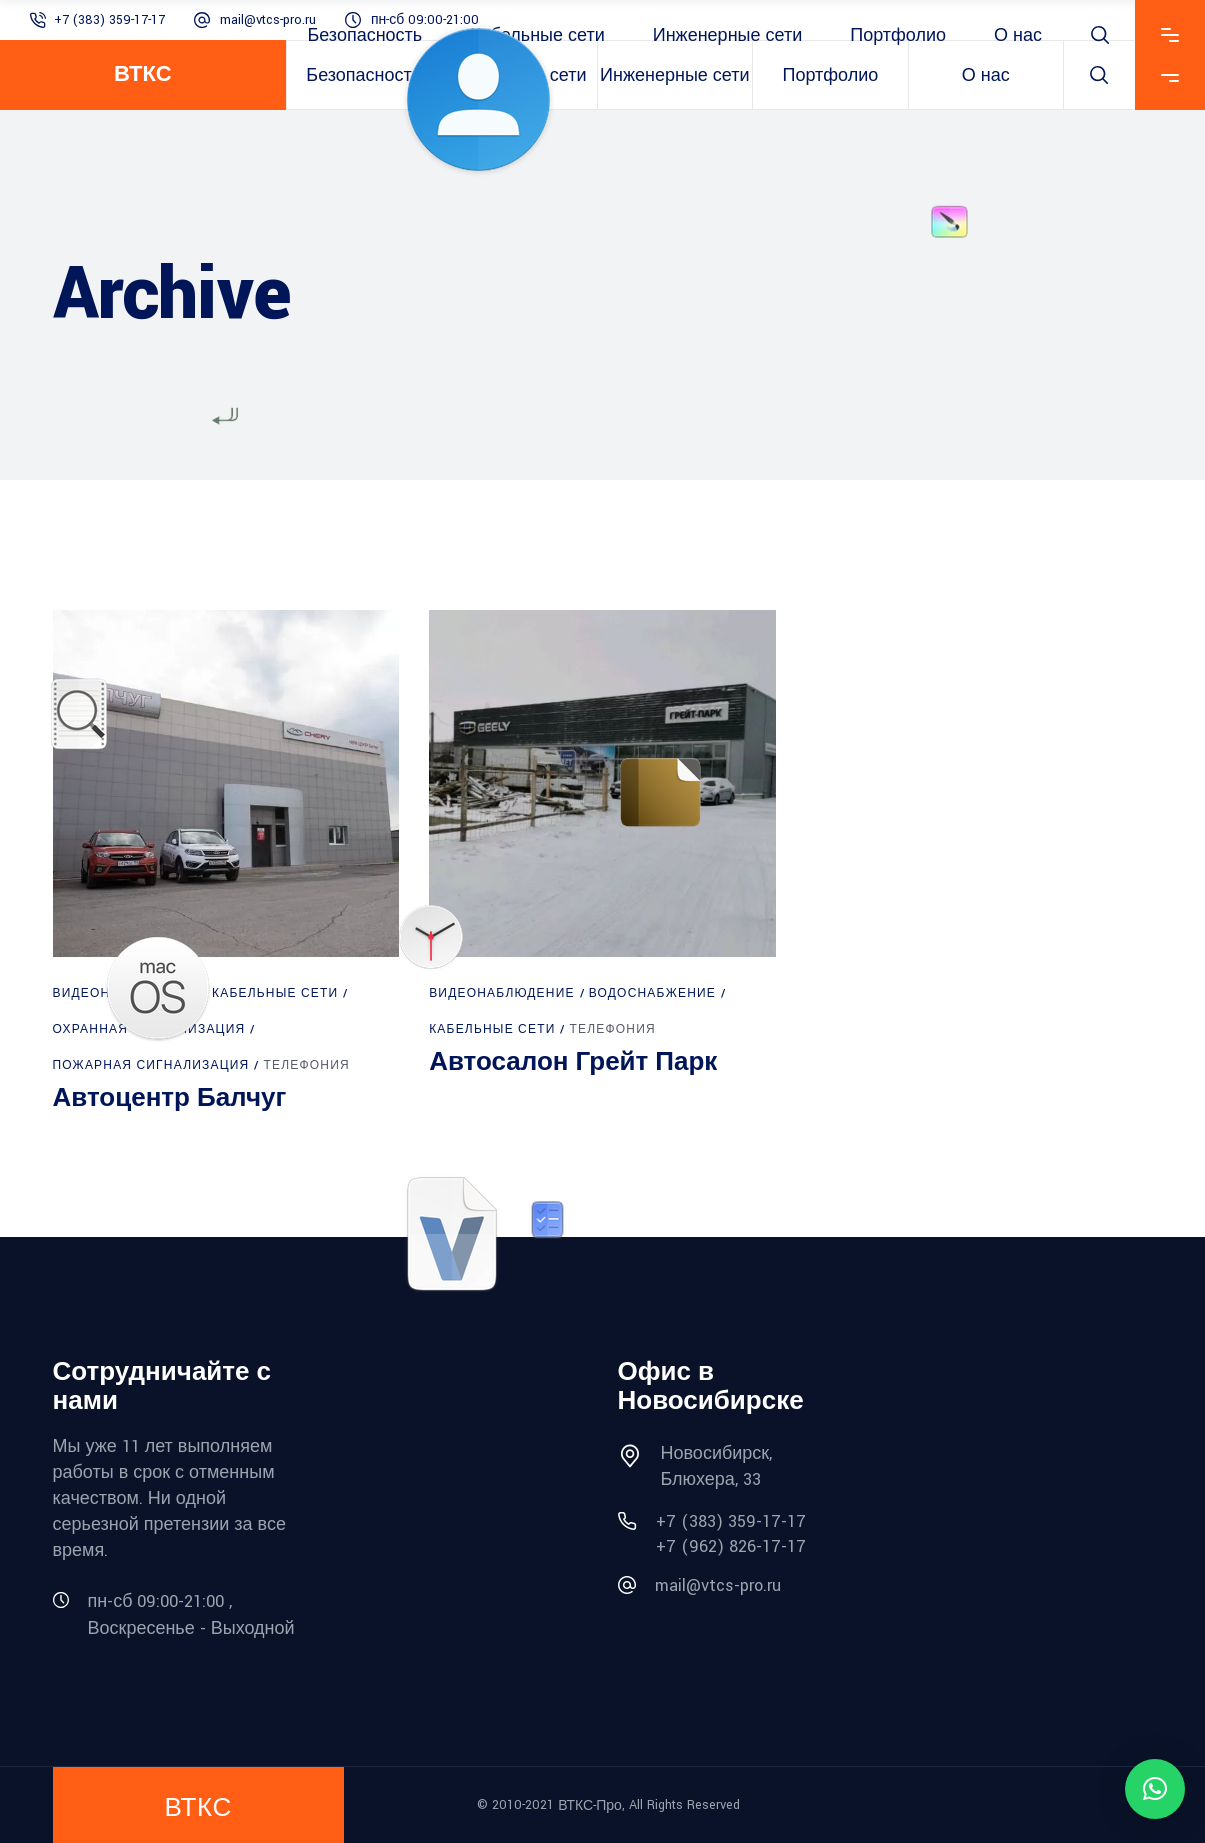 The height and width of the screenshot is (1843, 1205). I want to click on indicates macos operating system, so click(158, 988).